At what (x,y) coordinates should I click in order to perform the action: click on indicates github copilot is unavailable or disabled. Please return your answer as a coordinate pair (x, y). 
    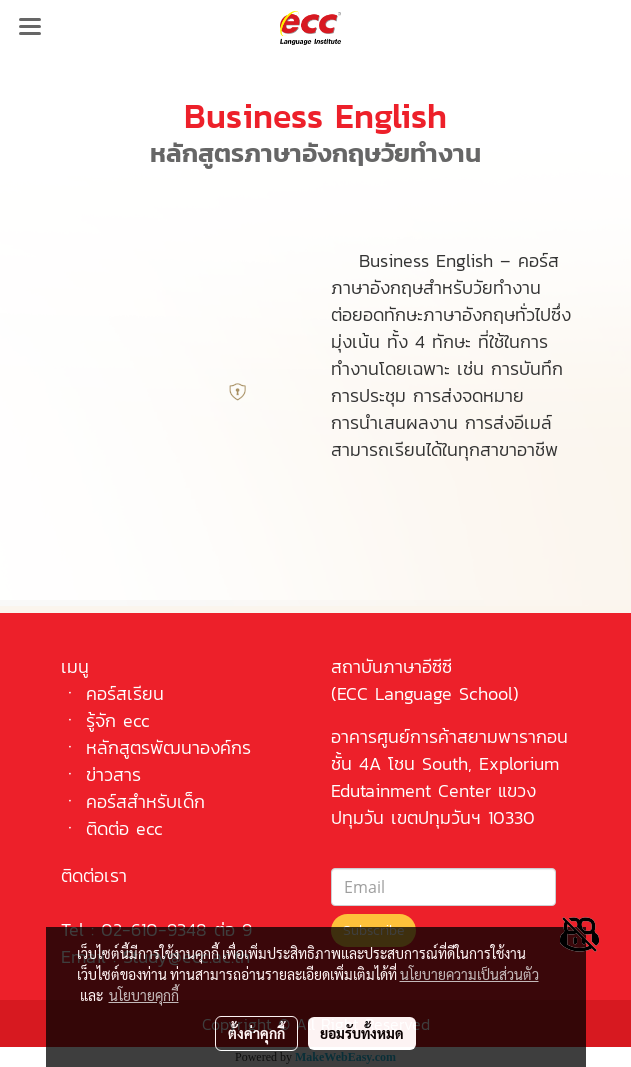
    Looking at the image, I should click on (579, 934).